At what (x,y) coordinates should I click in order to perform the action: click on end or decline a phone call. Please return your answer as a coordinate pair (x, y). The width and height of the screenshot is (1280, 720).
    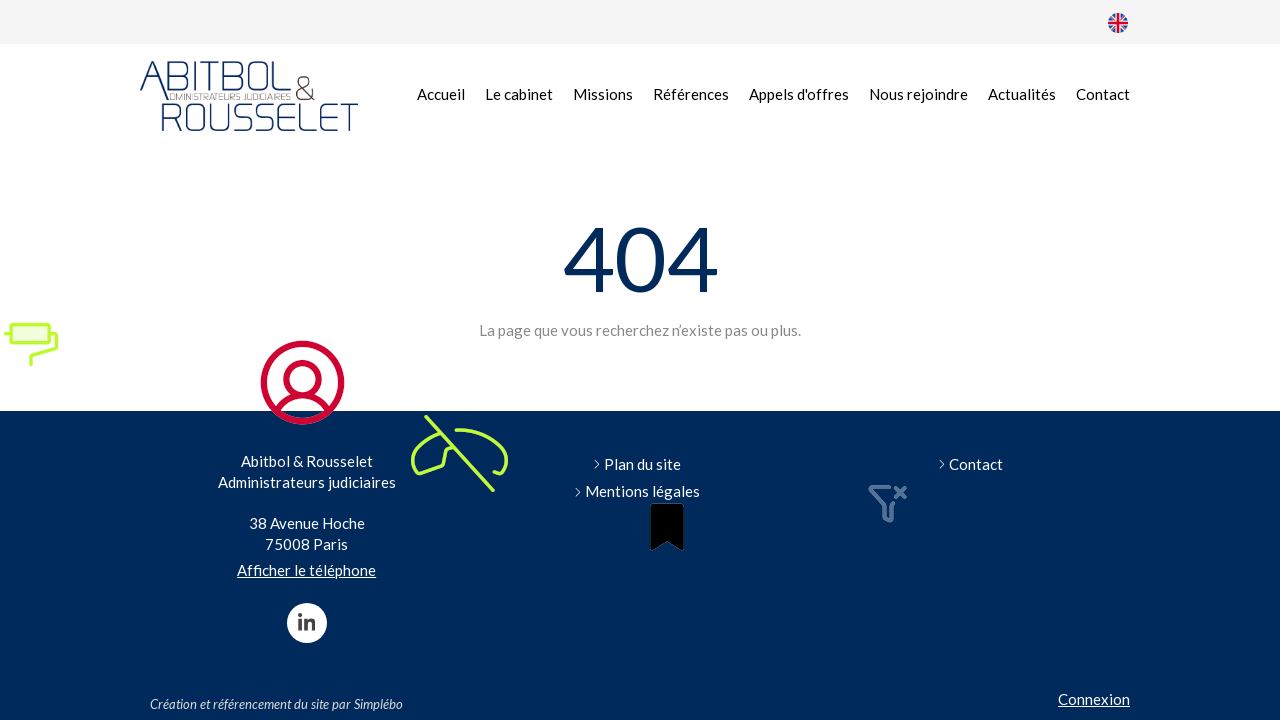
    Looking at the image, I should click on (459, 453).